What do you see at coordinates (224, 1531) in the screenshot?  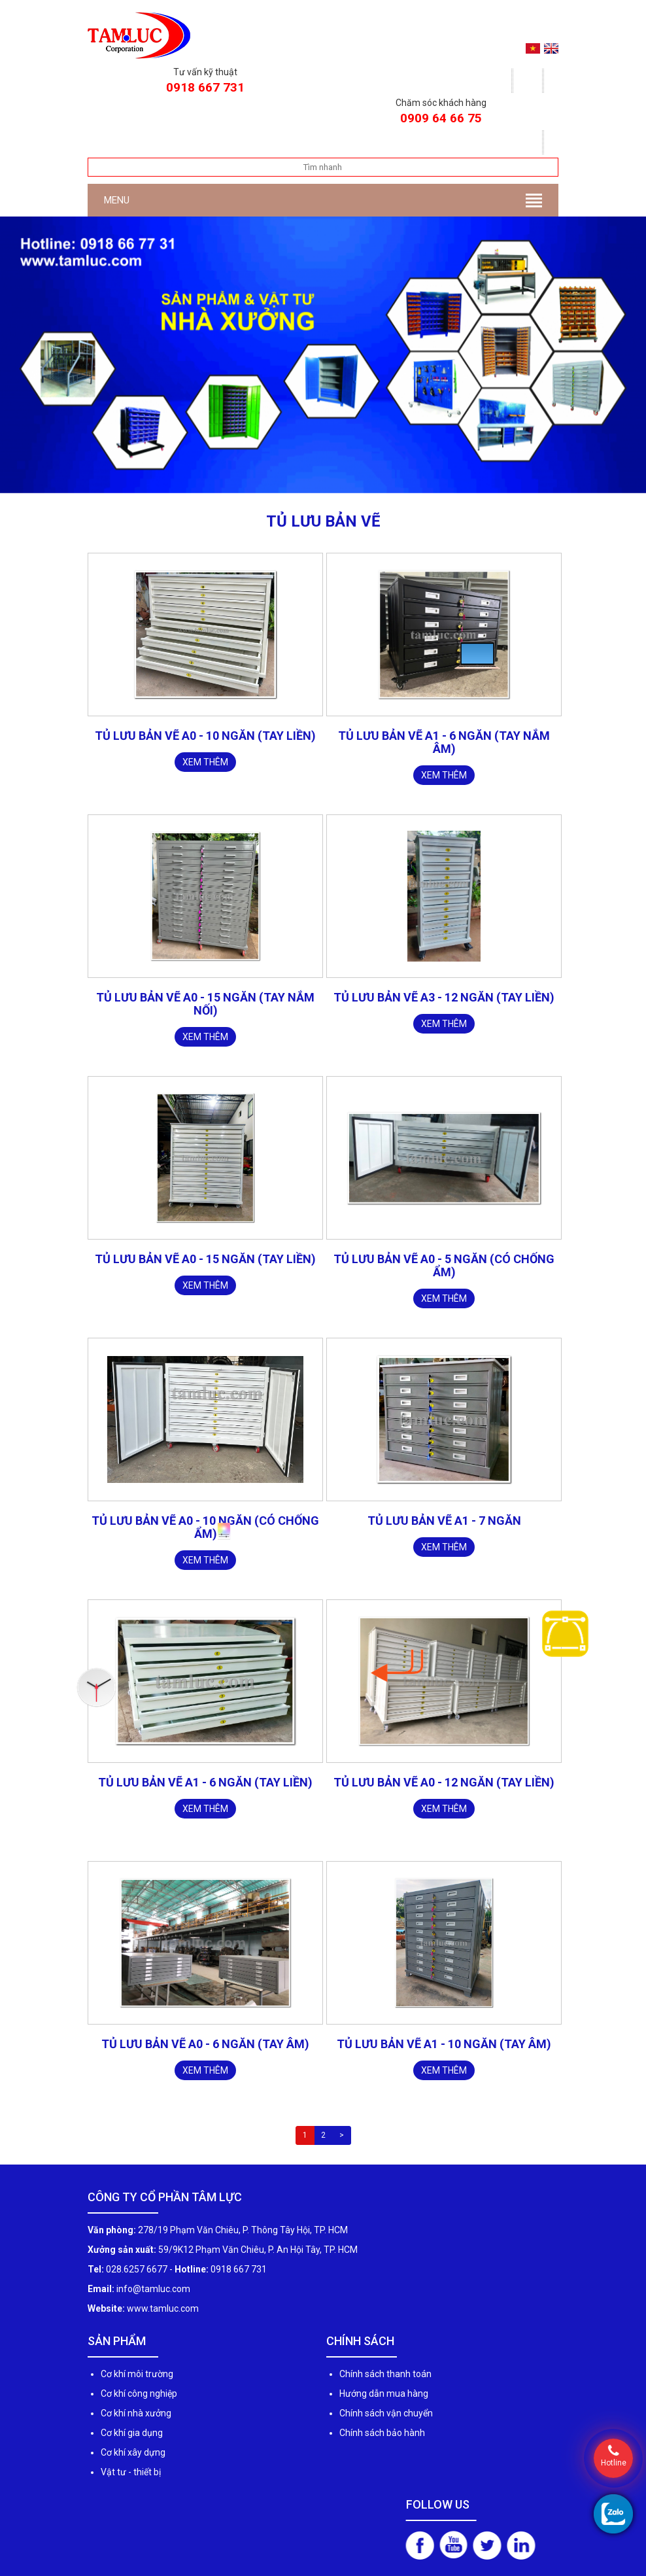 I see `adjust color preset or gradient settings` at bounding box center [224, 1531].